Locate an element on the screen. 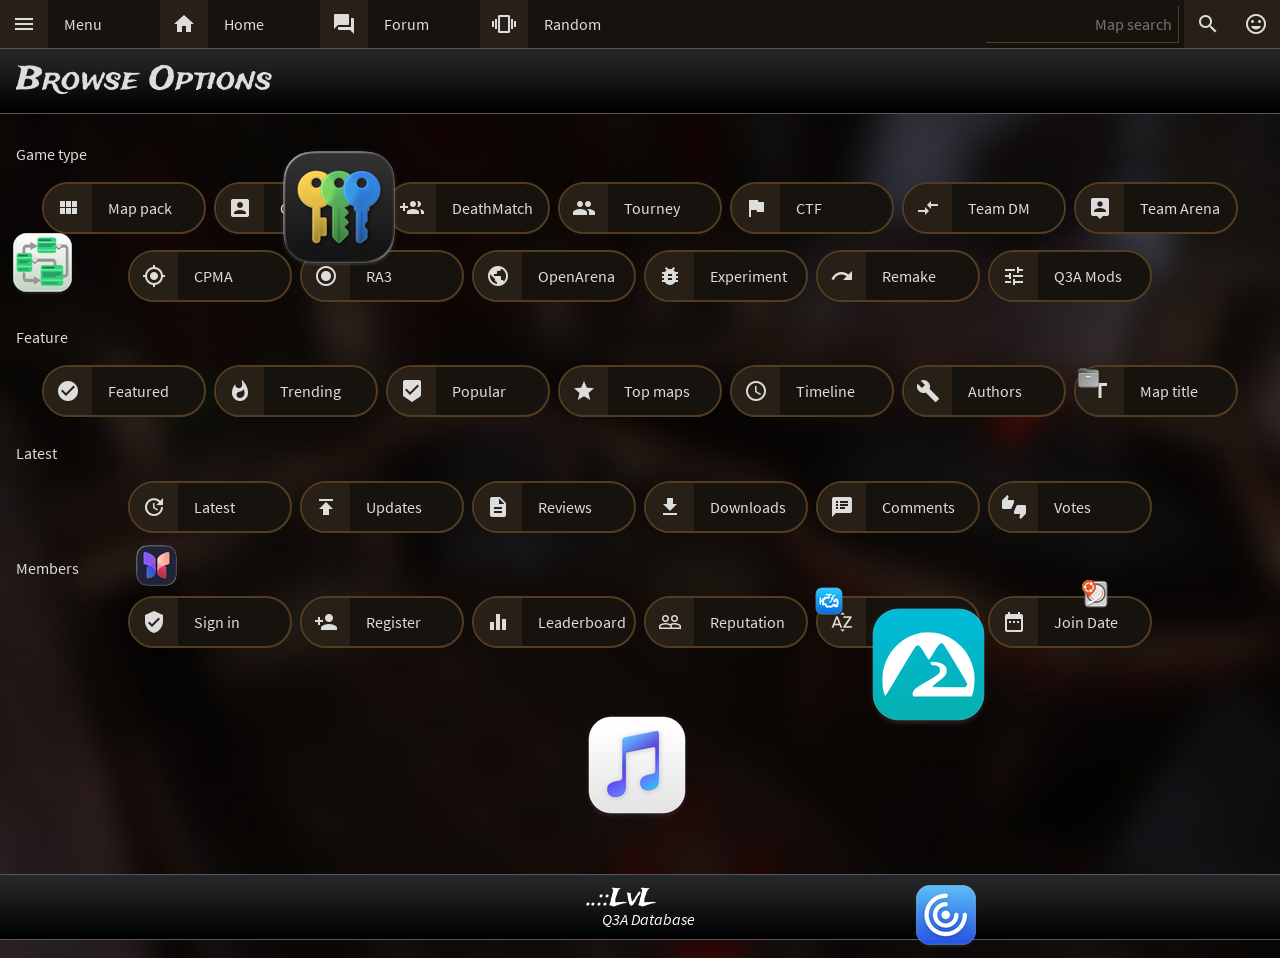 Image resolution: width=1280 pixels, height=958 pixels. launch the ubiquity ubuntu installer is located at coordinates (1096, 594).